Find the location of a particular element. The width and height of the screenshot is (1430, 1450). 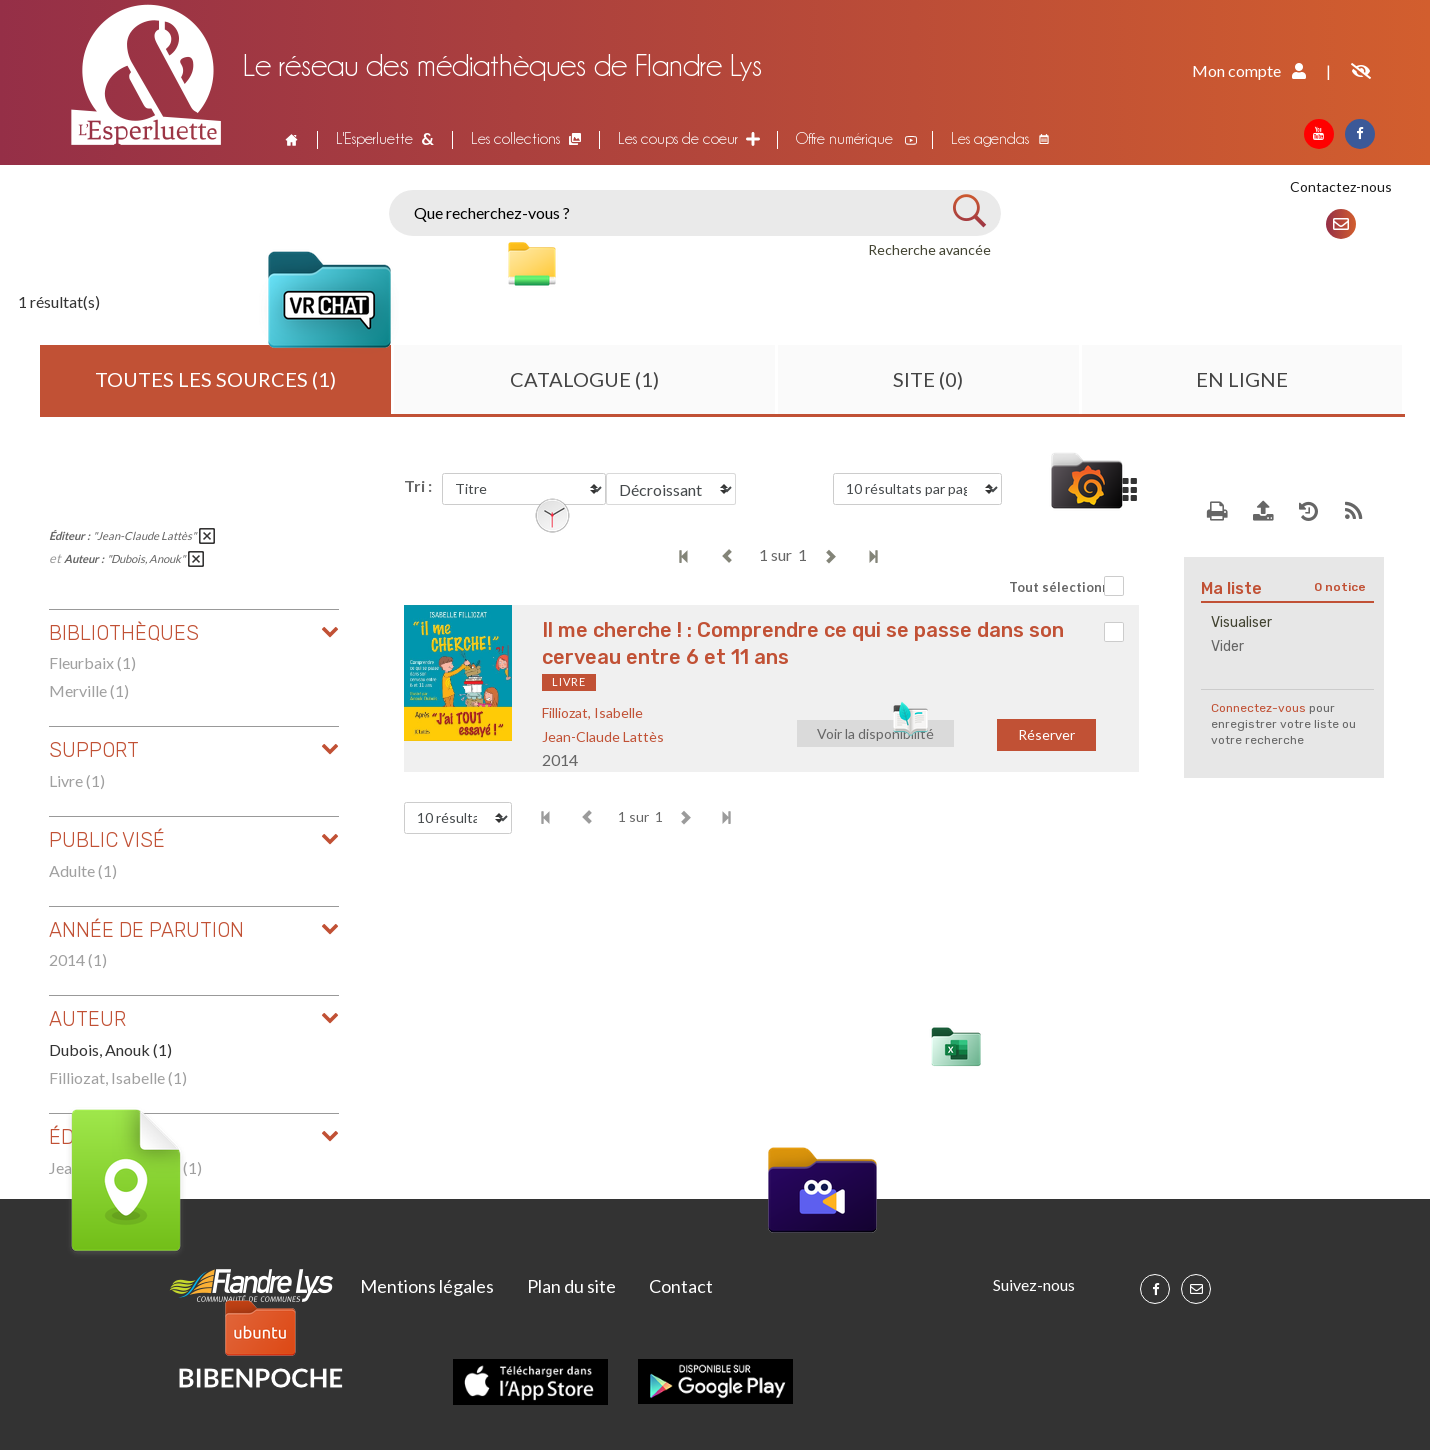

openstreetmap data file is located at coordinates (126, 1183).